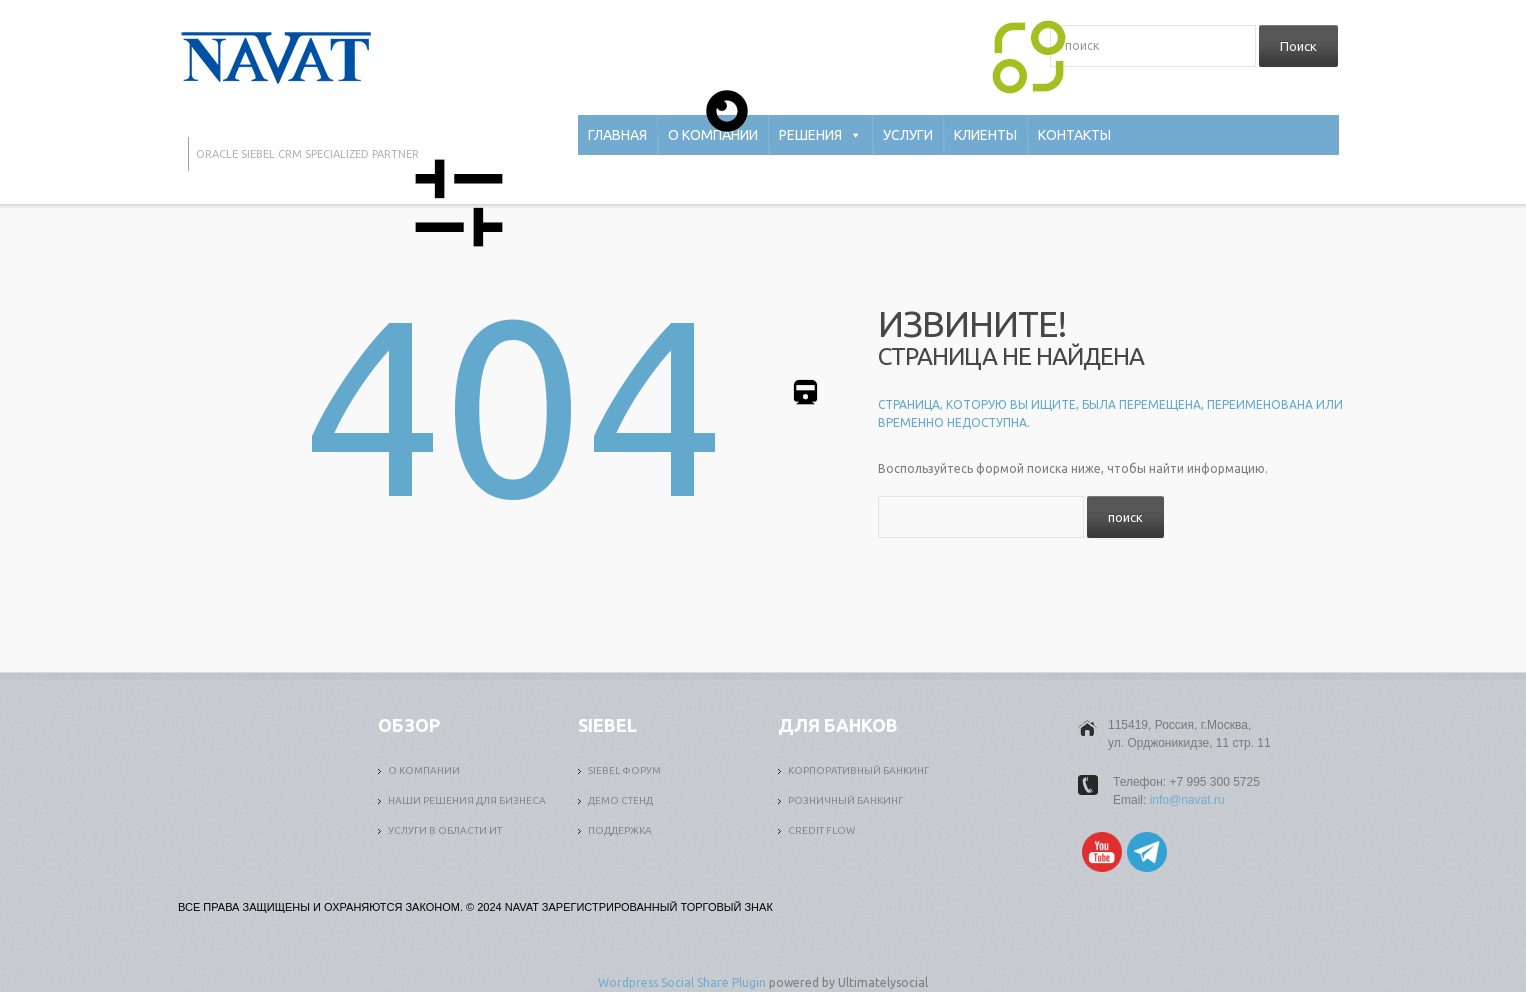 The width and height of the screenshot is (1526, 992). What do you see at coordinates (727, 111) in the screenshot?
I see `view or preview content` at bounding box center [727, 111].